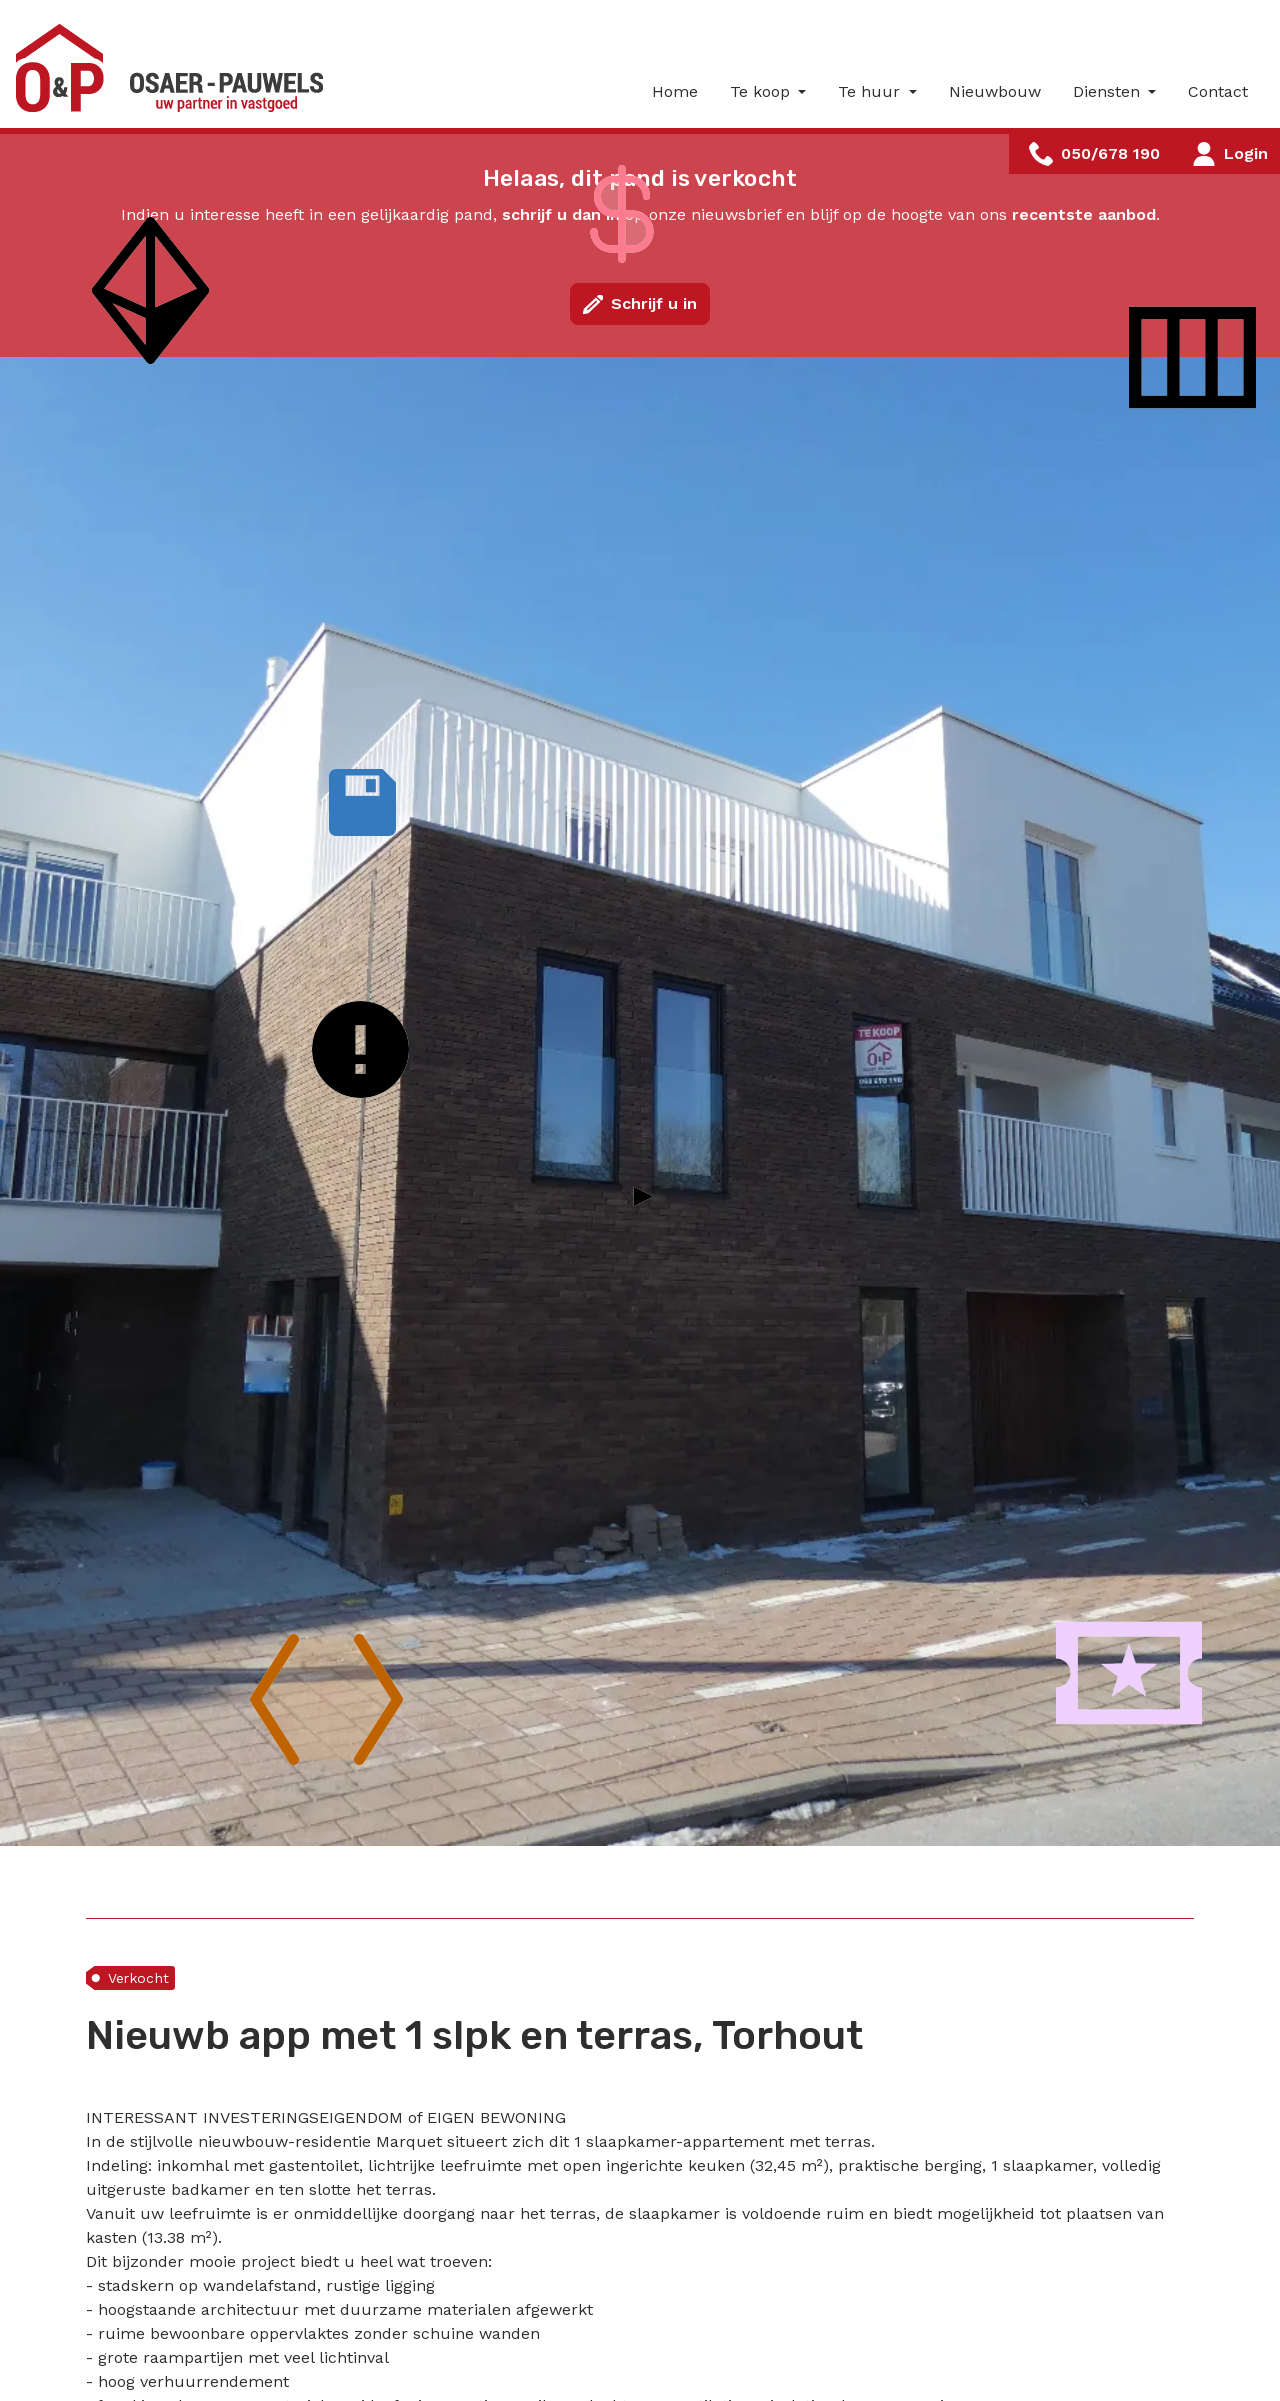 This screenshot has width=1280, height=2401. I want to click on save current file or document, so click(362, 802).